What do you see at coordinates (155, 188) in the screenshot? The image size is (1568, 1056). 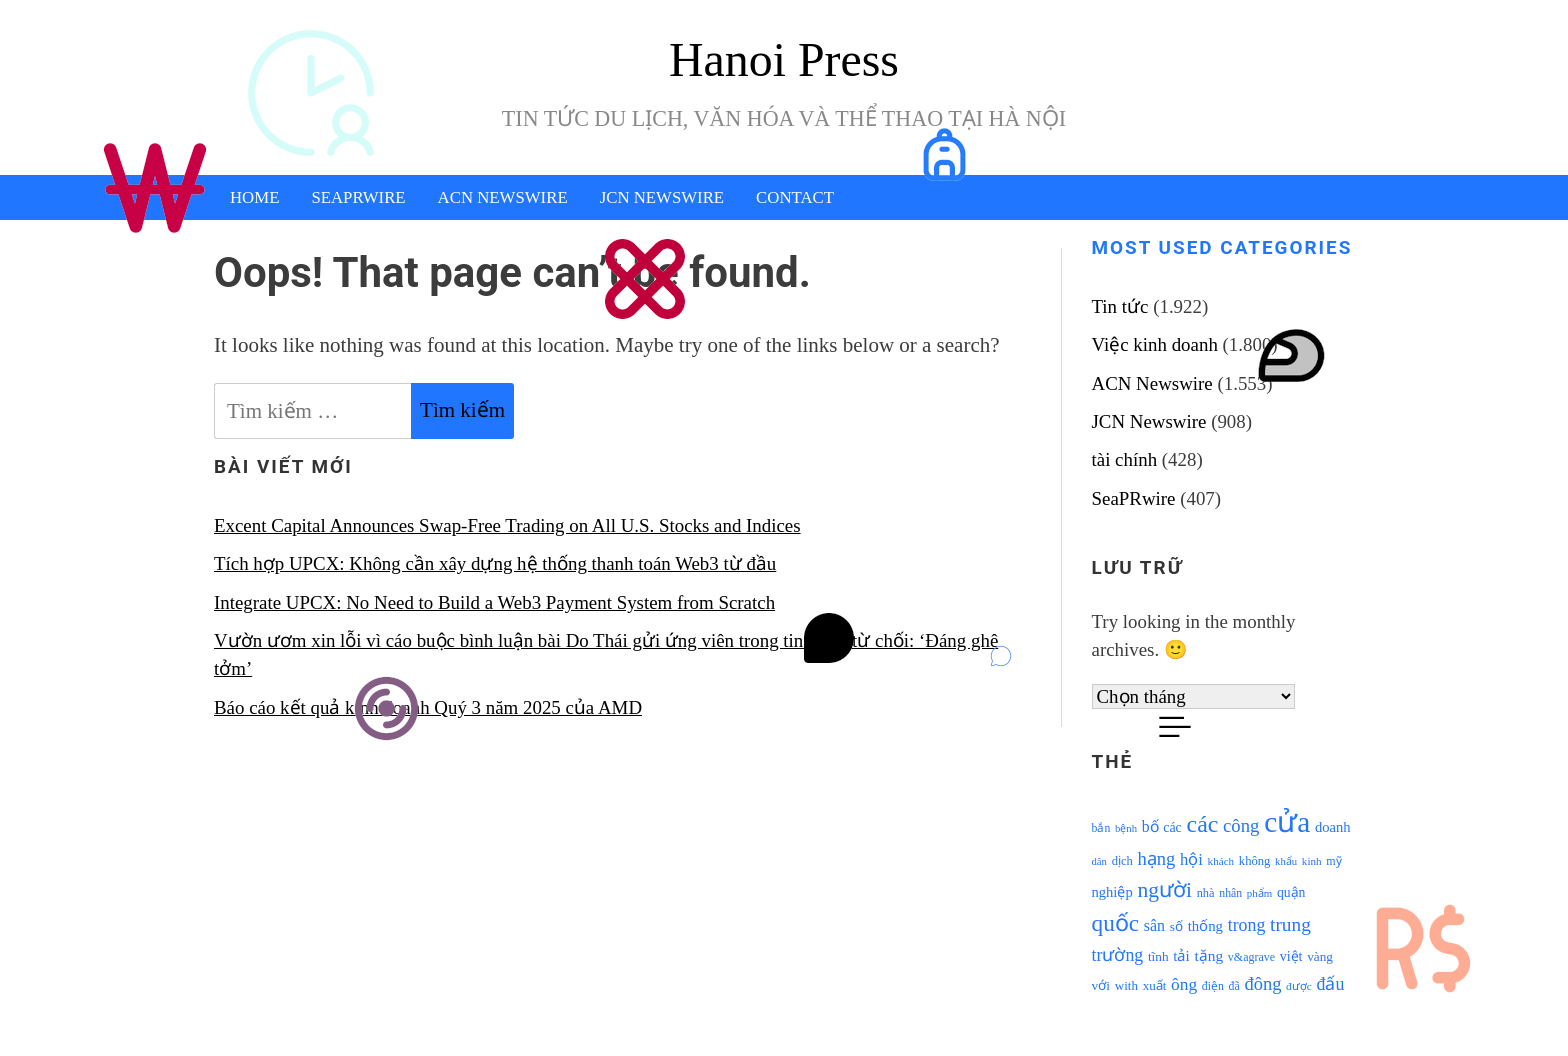 I see `indicates south korean won currency` at bounding box center [155, 188].